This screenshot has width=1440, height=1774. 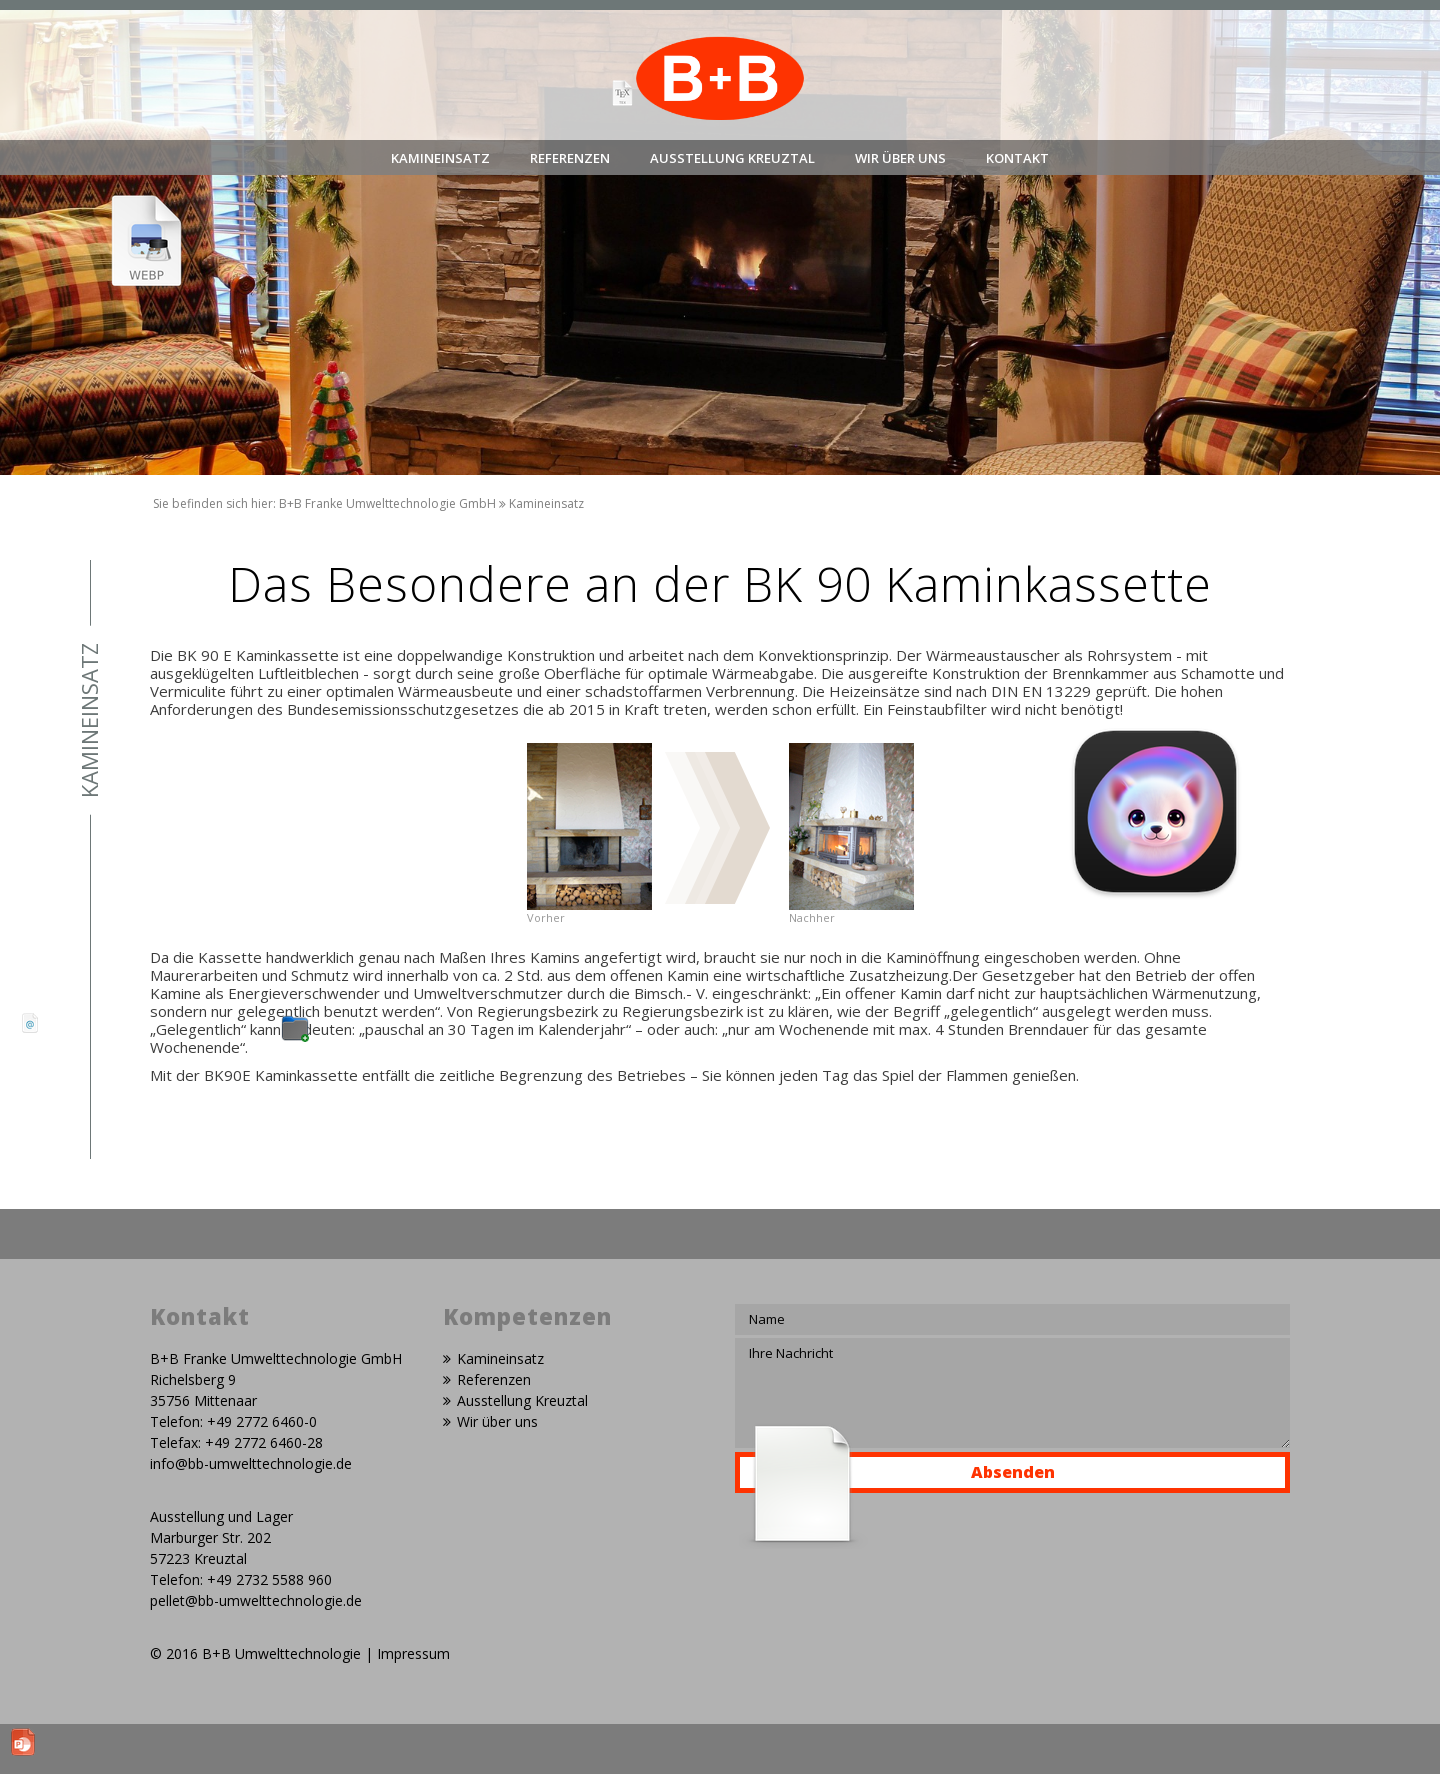 I want to click on an email message file or attachment, so click(x=30, y=1023).